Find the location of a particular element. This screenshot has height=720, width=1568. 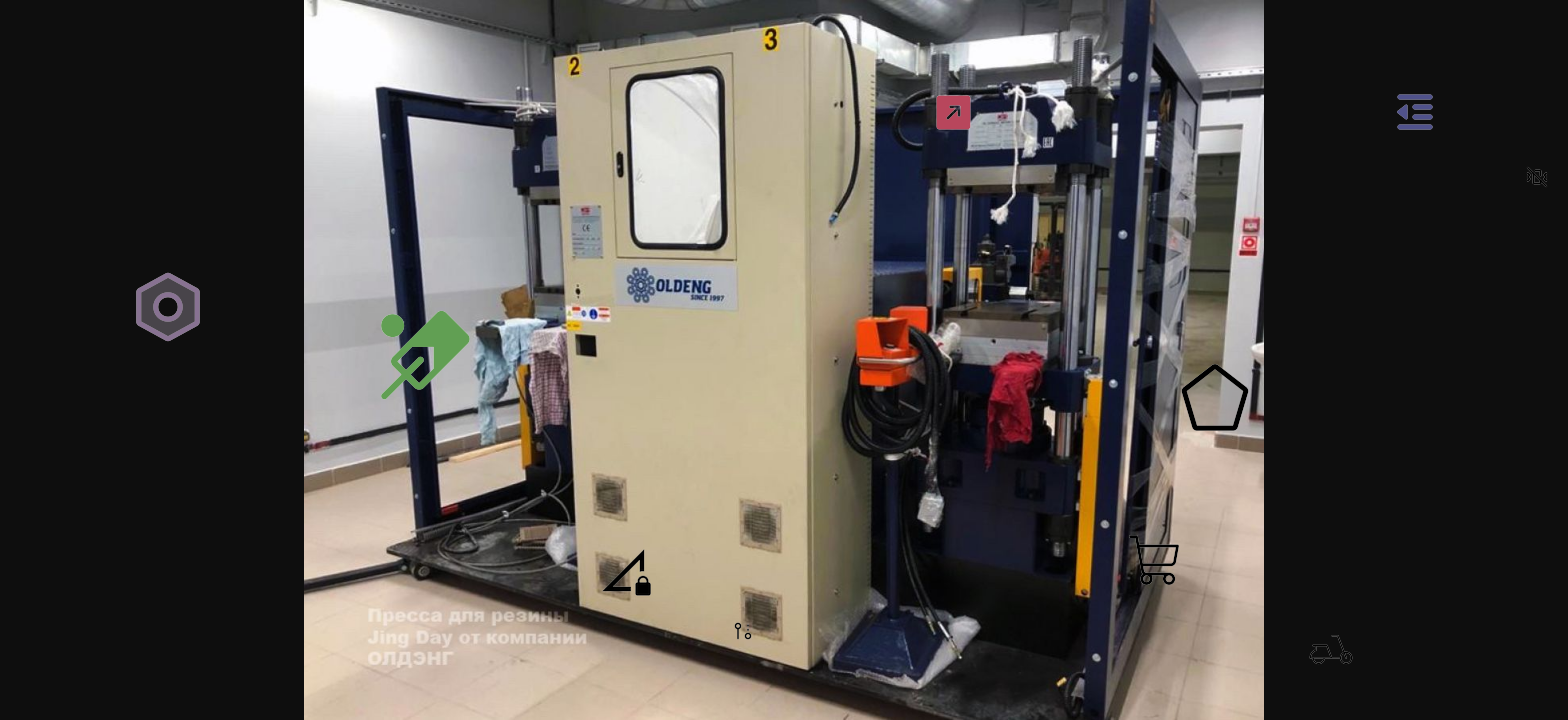

access hardware or mechanical settings is located at coordinates (168, 307).